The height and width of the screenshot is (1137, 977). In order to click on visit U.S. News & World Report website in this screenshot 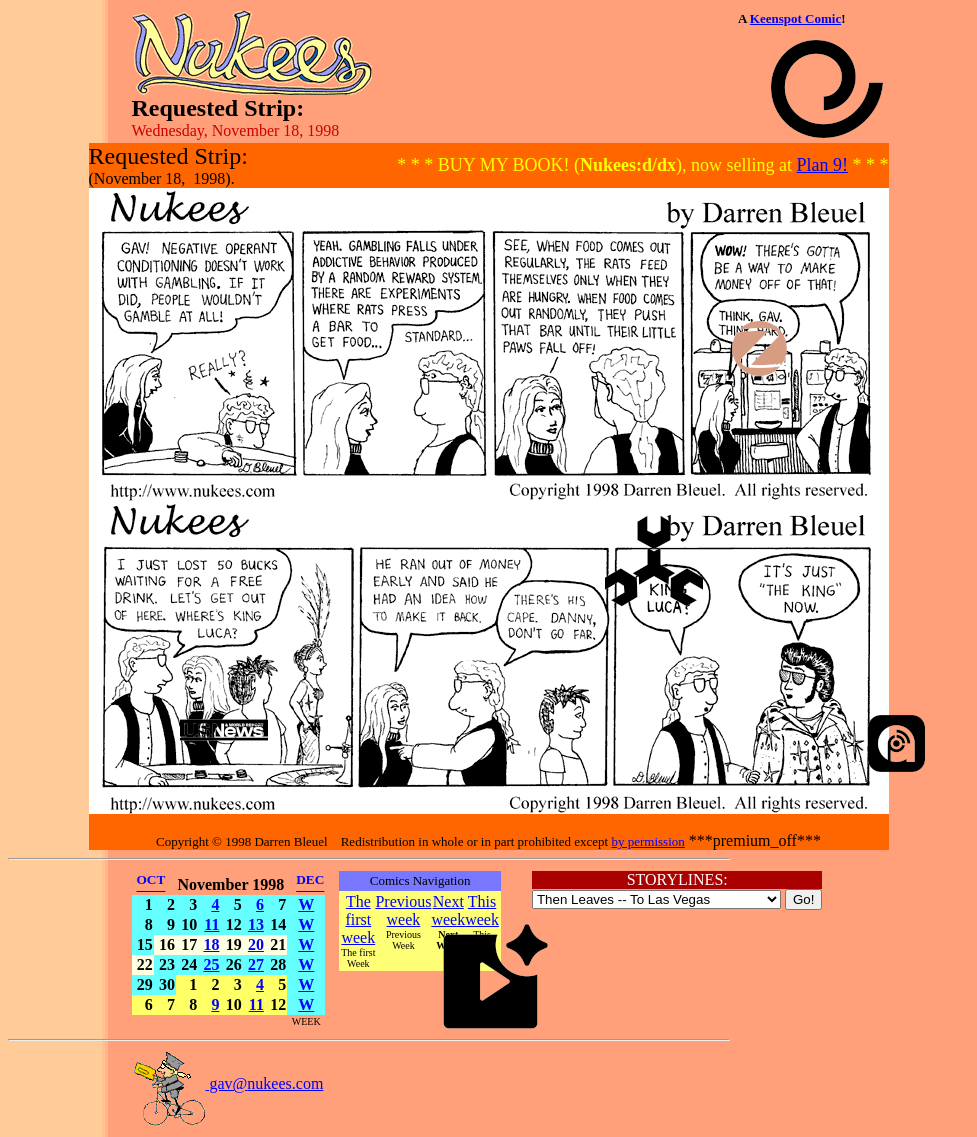, I will do `click(224, 730)`.